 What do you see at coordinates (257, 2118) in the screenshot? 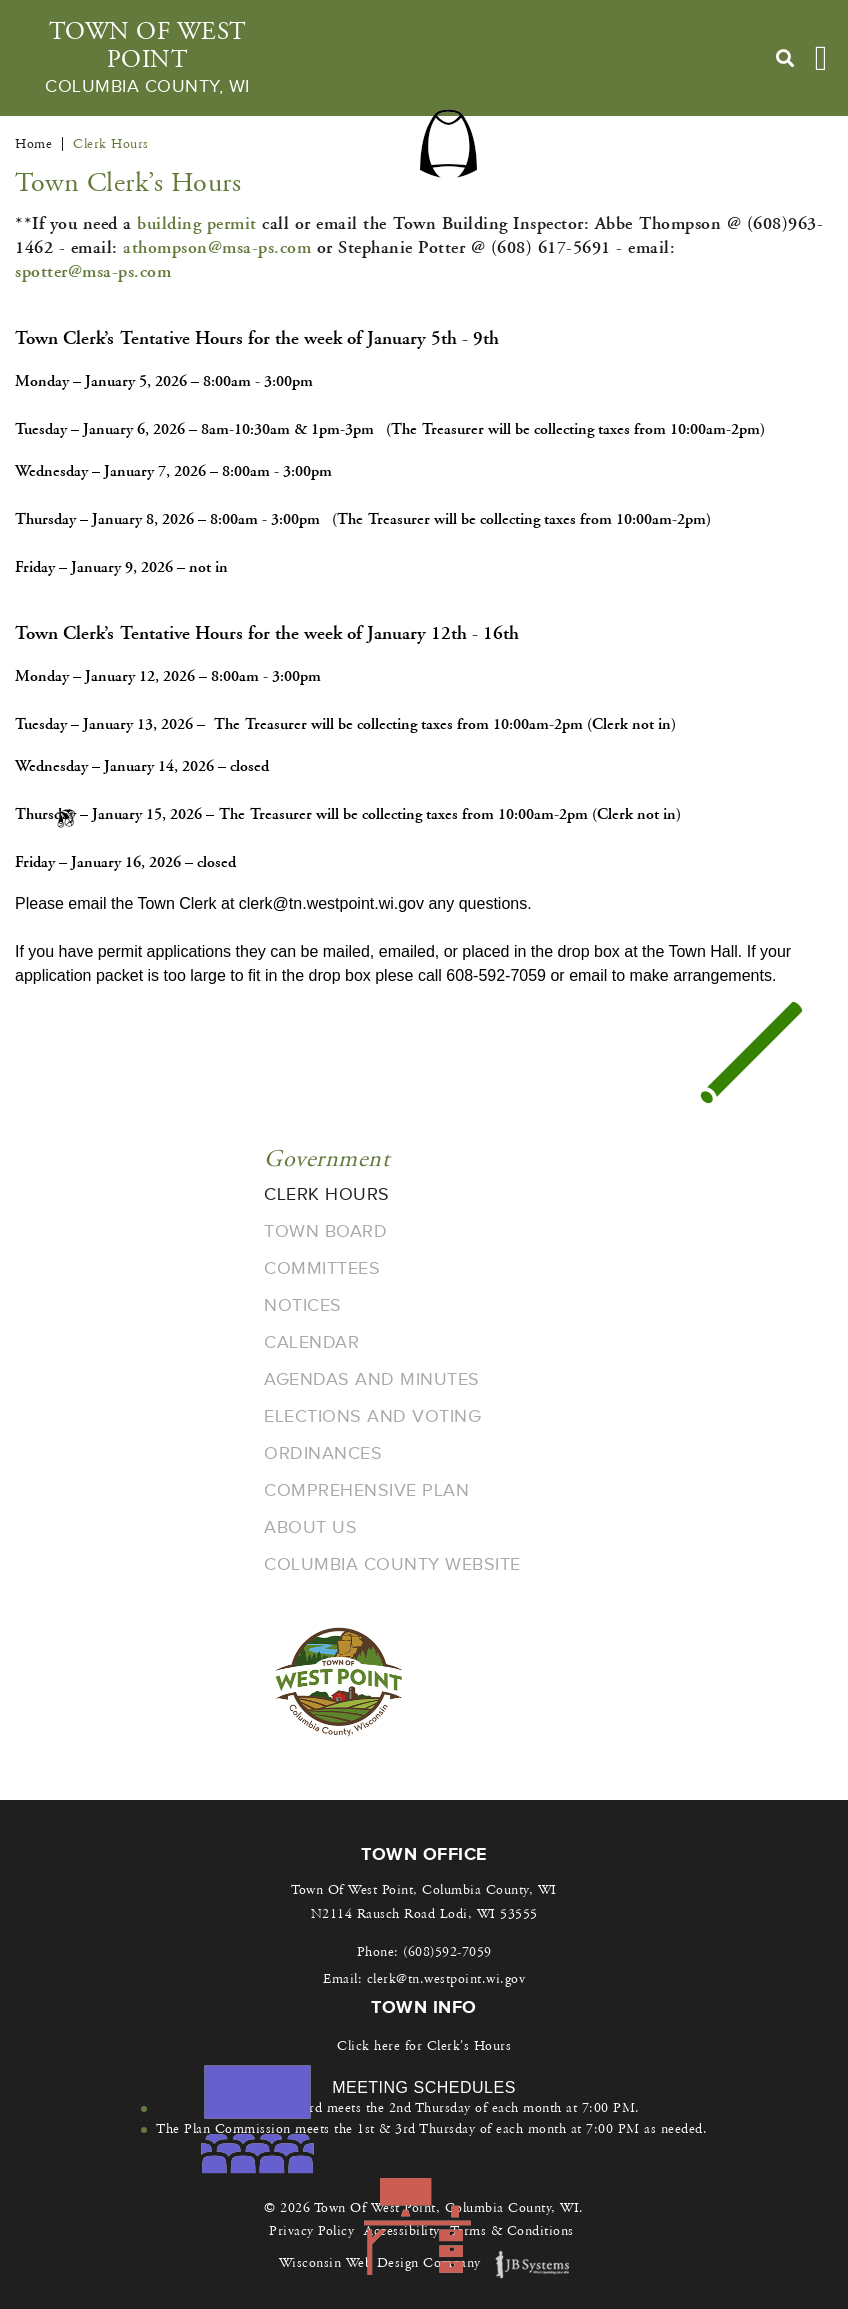
I see `access theater or cinema listings` at bounding box center [257, 2118].